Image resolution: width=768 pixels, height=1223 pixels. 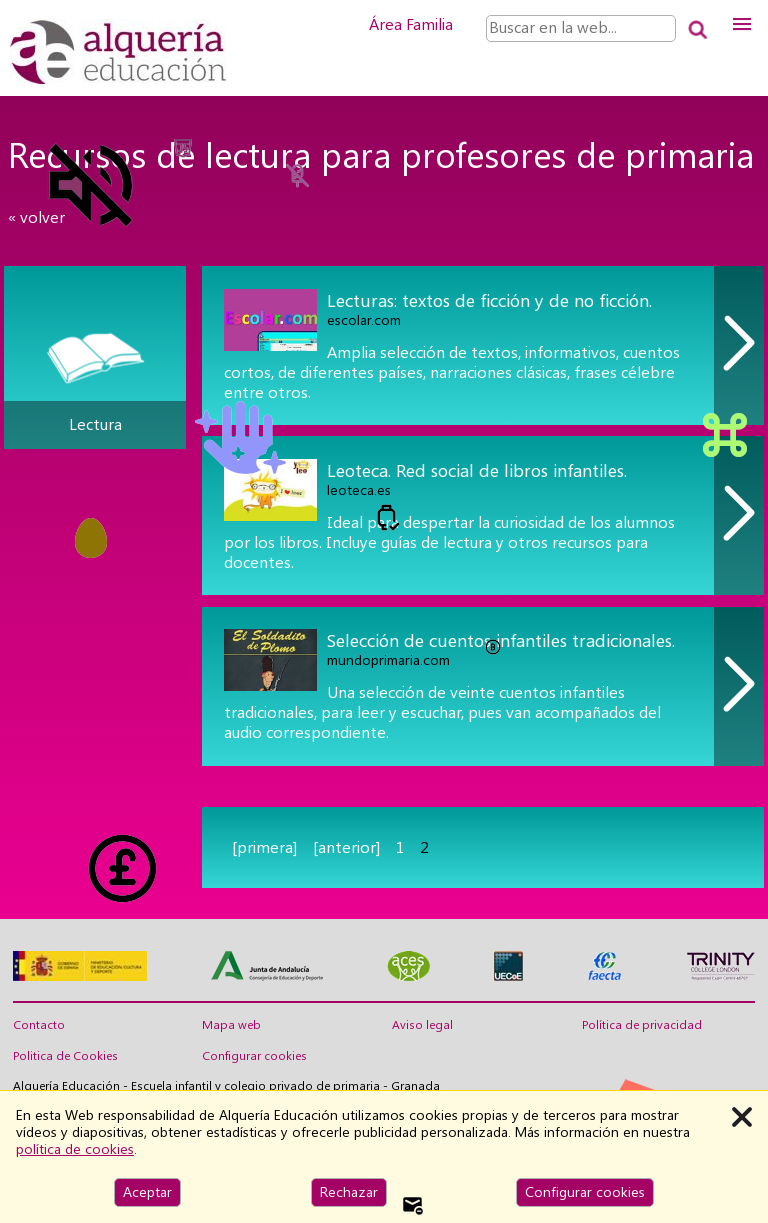 I want to click on view balance in british pounds, so click(x=122, y=868).